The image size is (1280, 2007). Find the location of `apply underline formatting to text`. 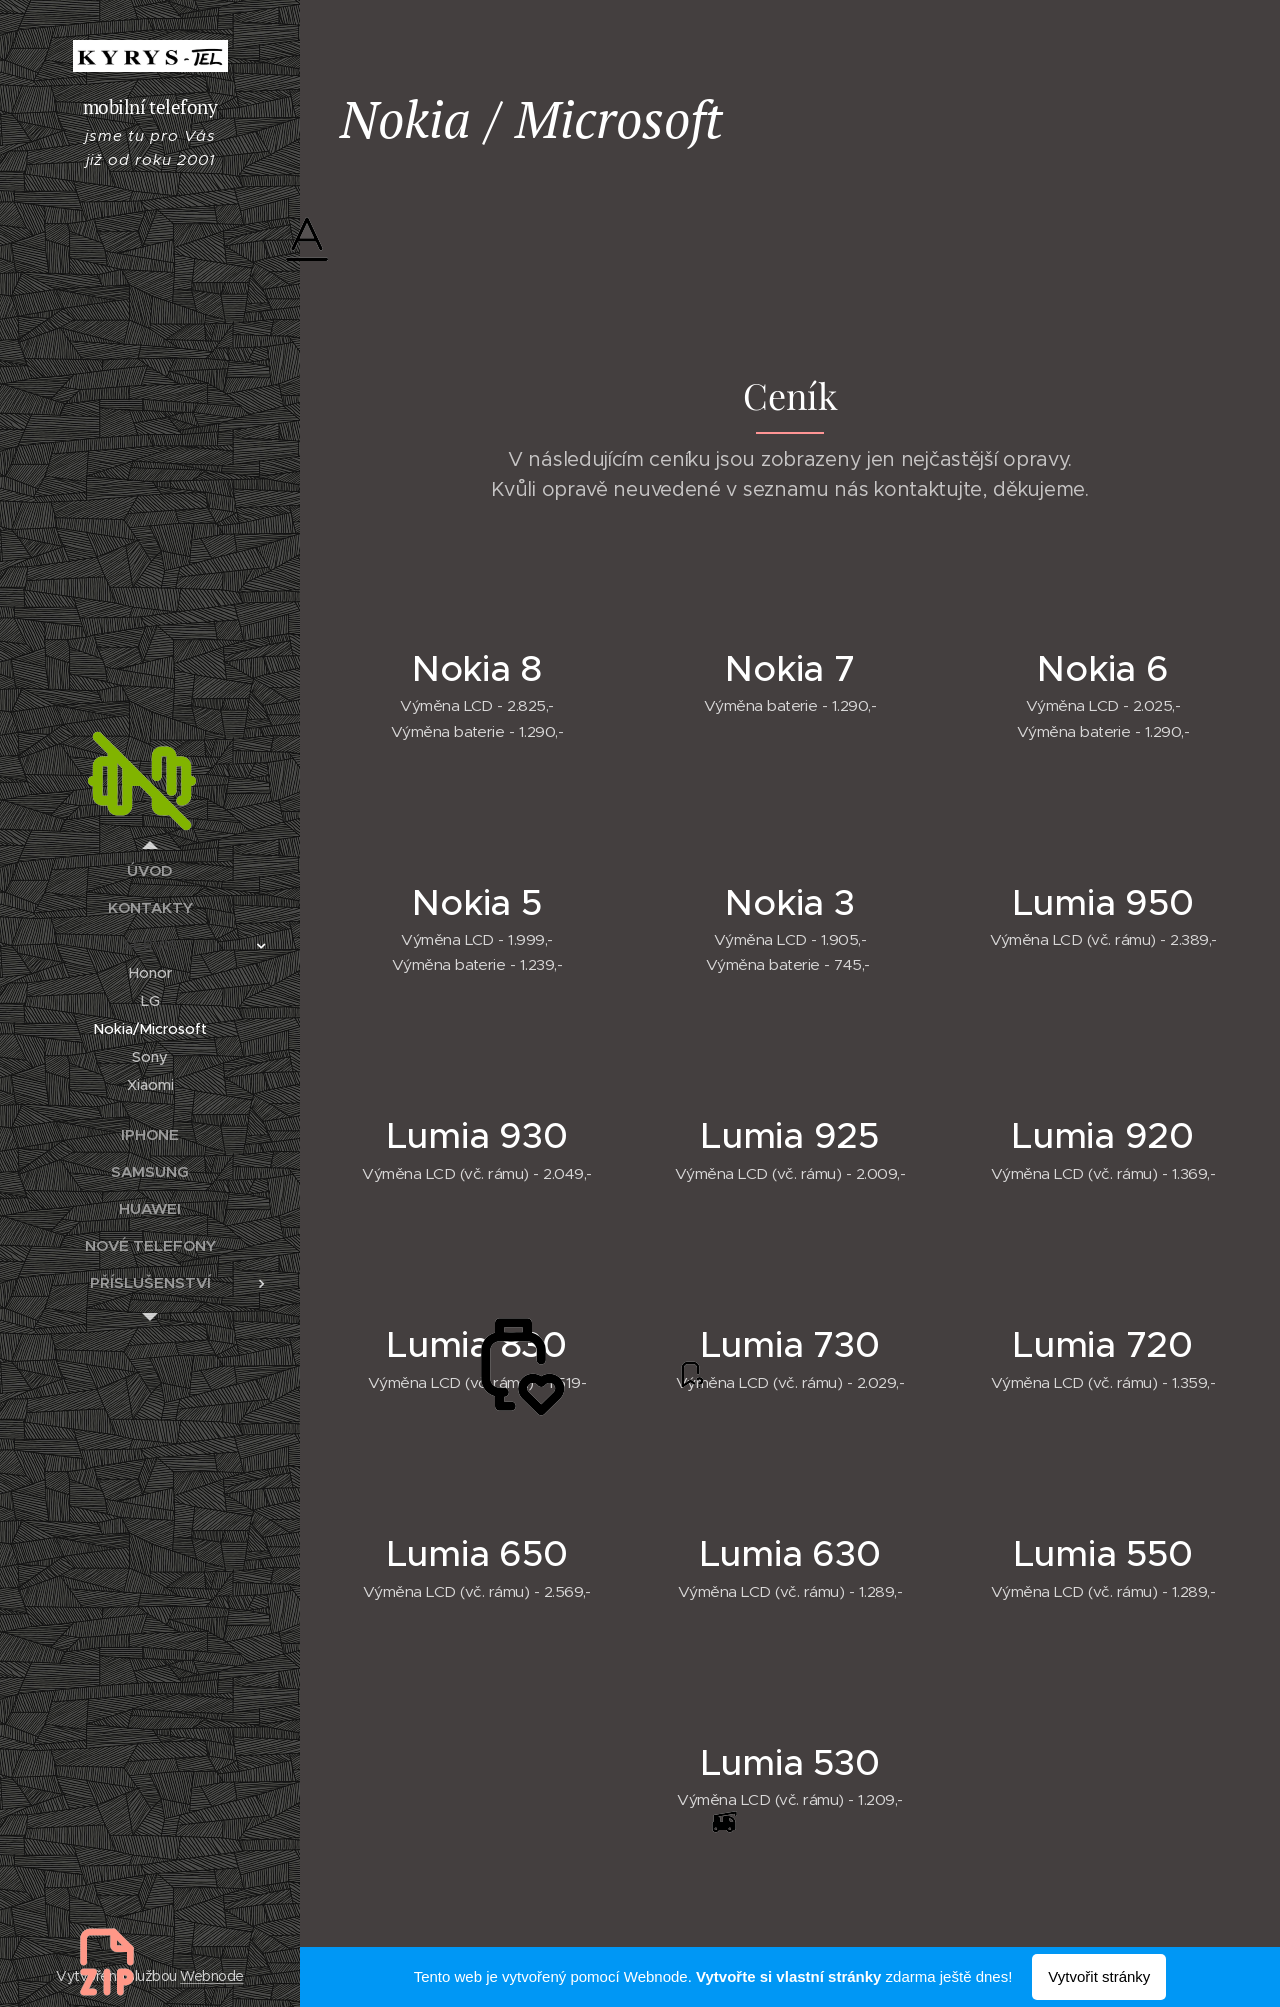

apply underline formatting to text is located at coordinates (307, 240).